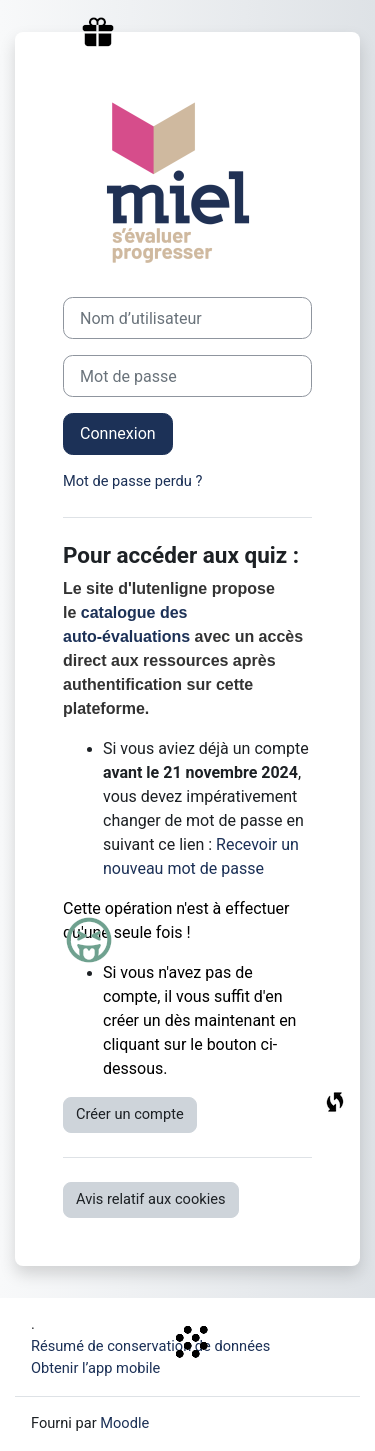 The width and height of the screenshot is (375, 1451). What do you see at coordinates (335, 1102) in the screenshot?
I see `initiate wifi protected setup (WPS) connection` at bounding box center [335, 1102].